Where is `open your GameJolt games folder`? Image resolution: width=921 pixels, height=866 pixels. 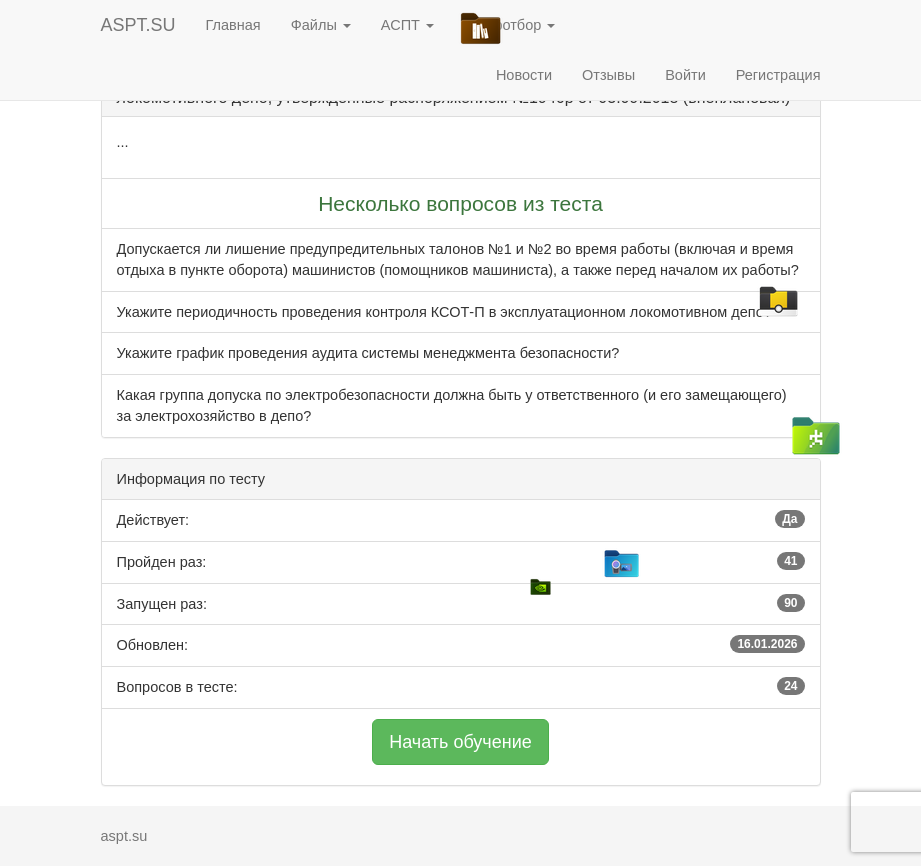
open your GameJolt games folder is located at coordinates (816, 437).